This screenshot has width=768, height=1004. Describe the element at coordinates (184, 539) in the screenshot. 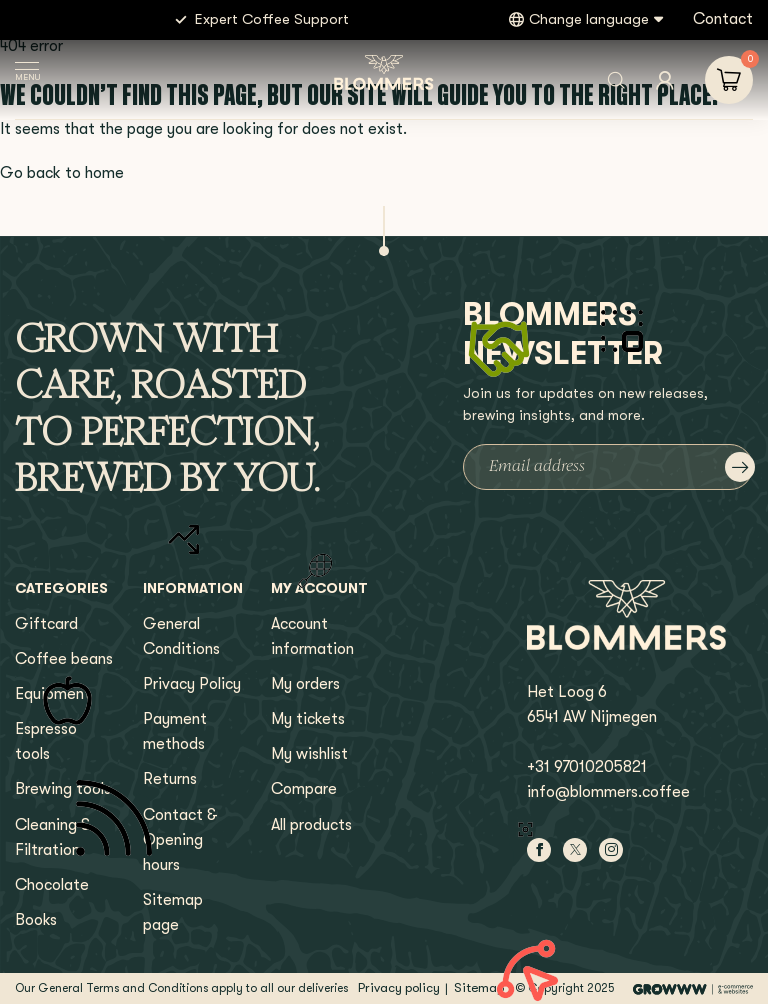

I see `view market trends and fluctuations` at that location.